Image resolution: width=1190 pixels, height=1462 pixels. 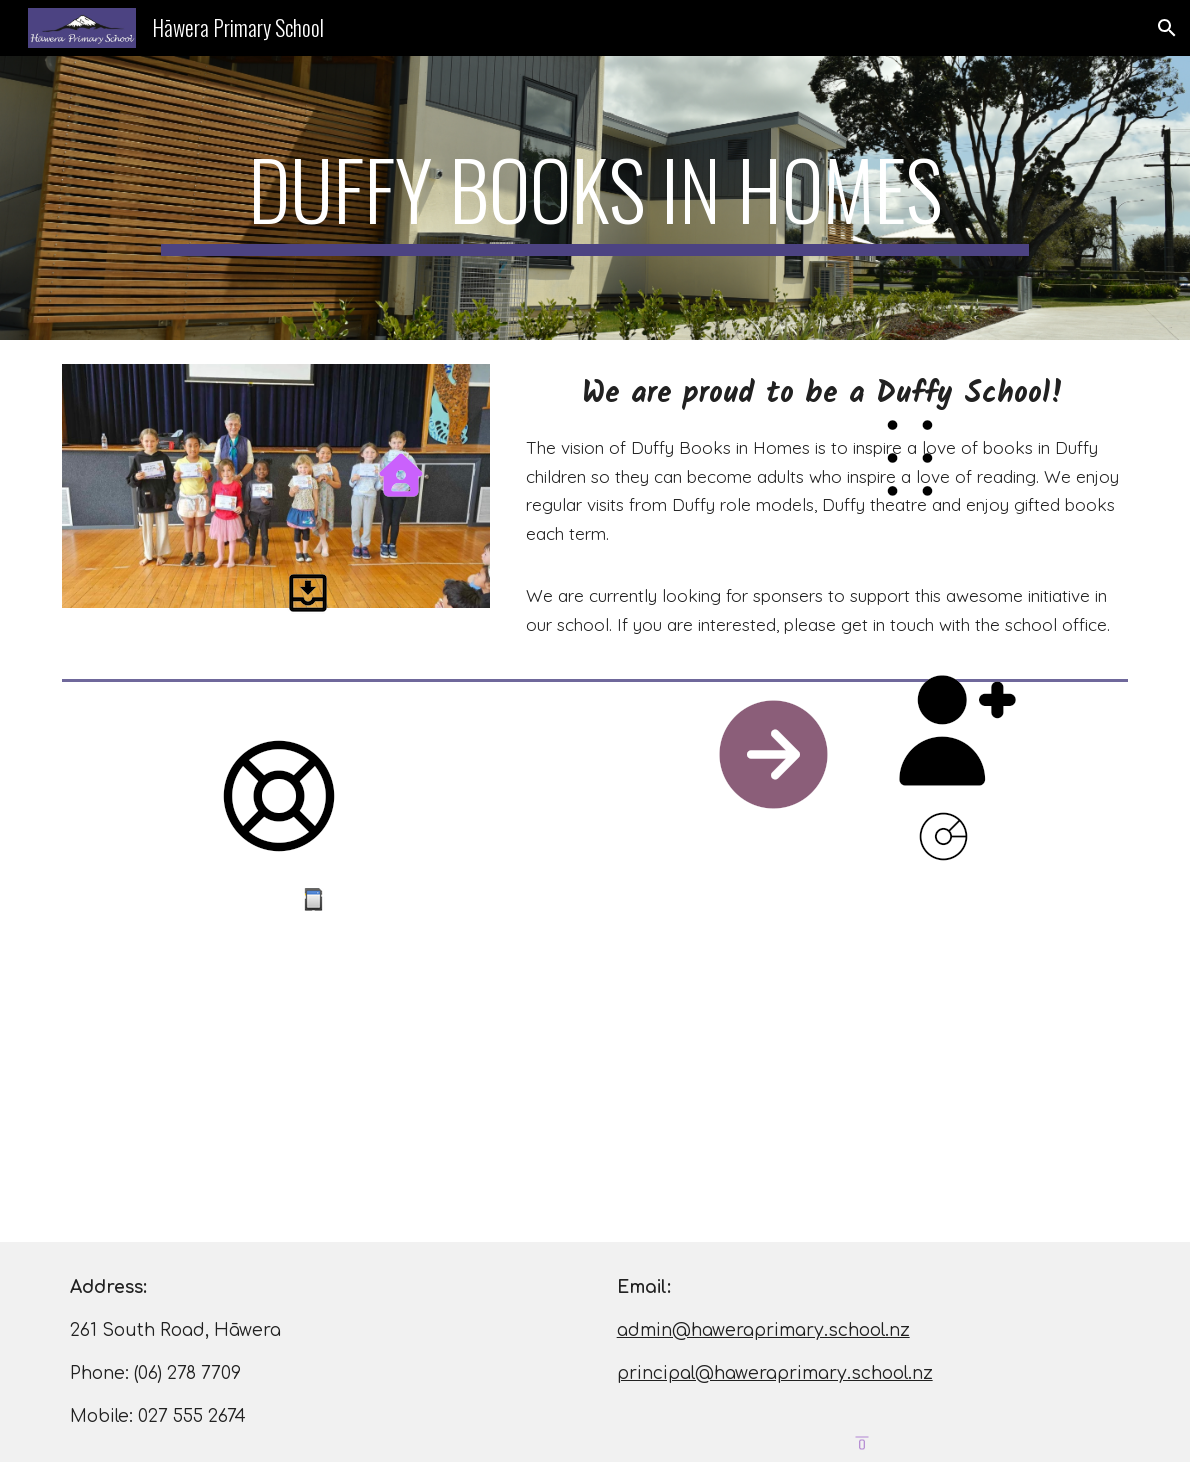 I want to click on drag to reorder items, so click(x=910, y=458).